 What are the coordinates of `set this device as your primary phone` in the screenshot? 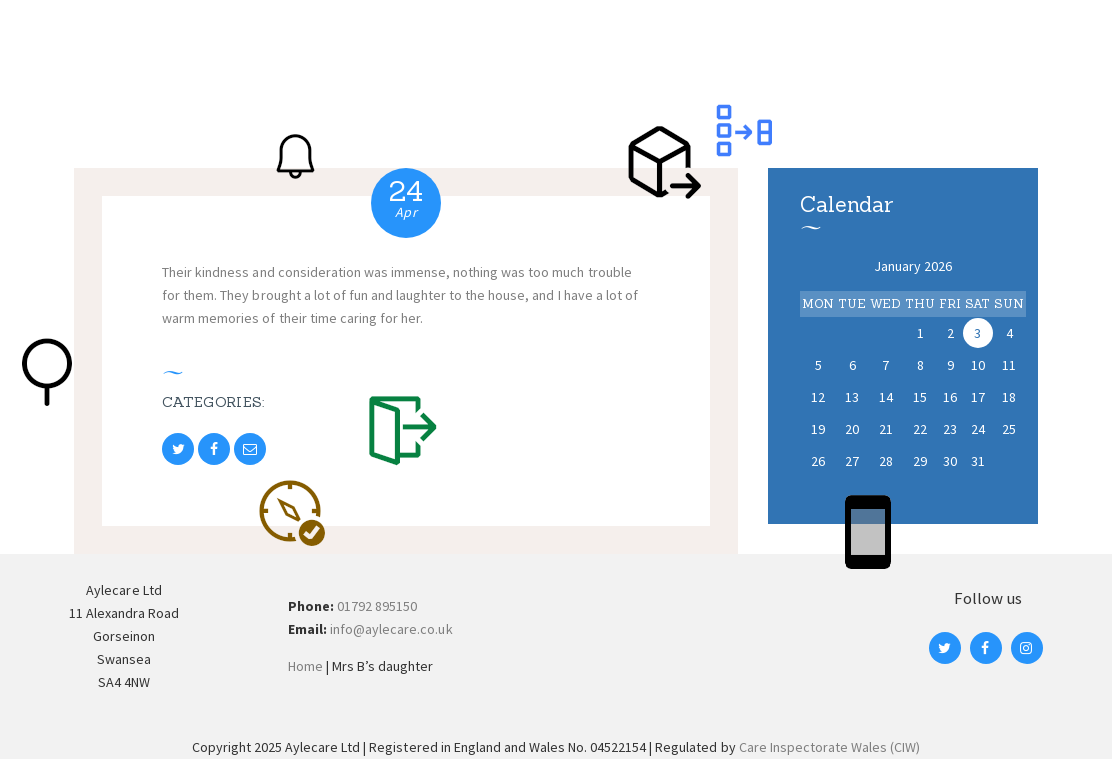 It's located at (868, 532).